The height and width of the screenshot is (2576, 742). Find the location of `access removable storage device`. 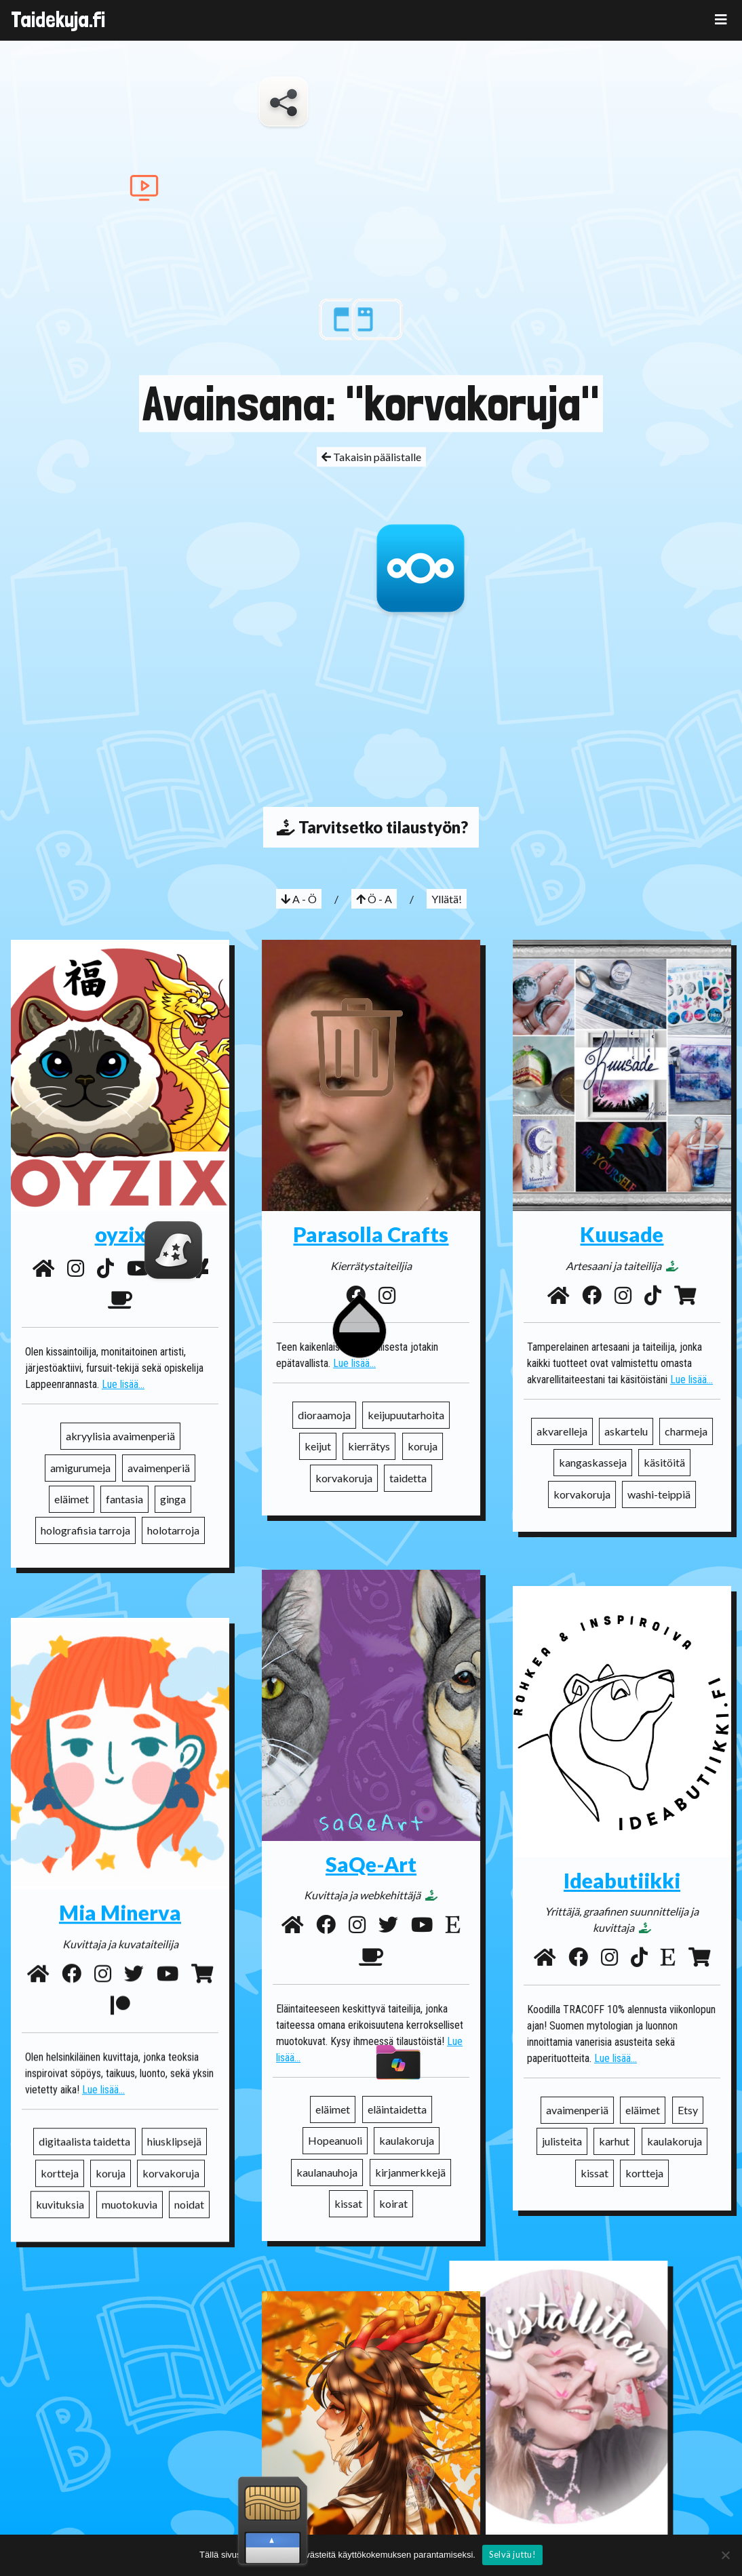

access removable storage device is located at coordinates (273, 2521).